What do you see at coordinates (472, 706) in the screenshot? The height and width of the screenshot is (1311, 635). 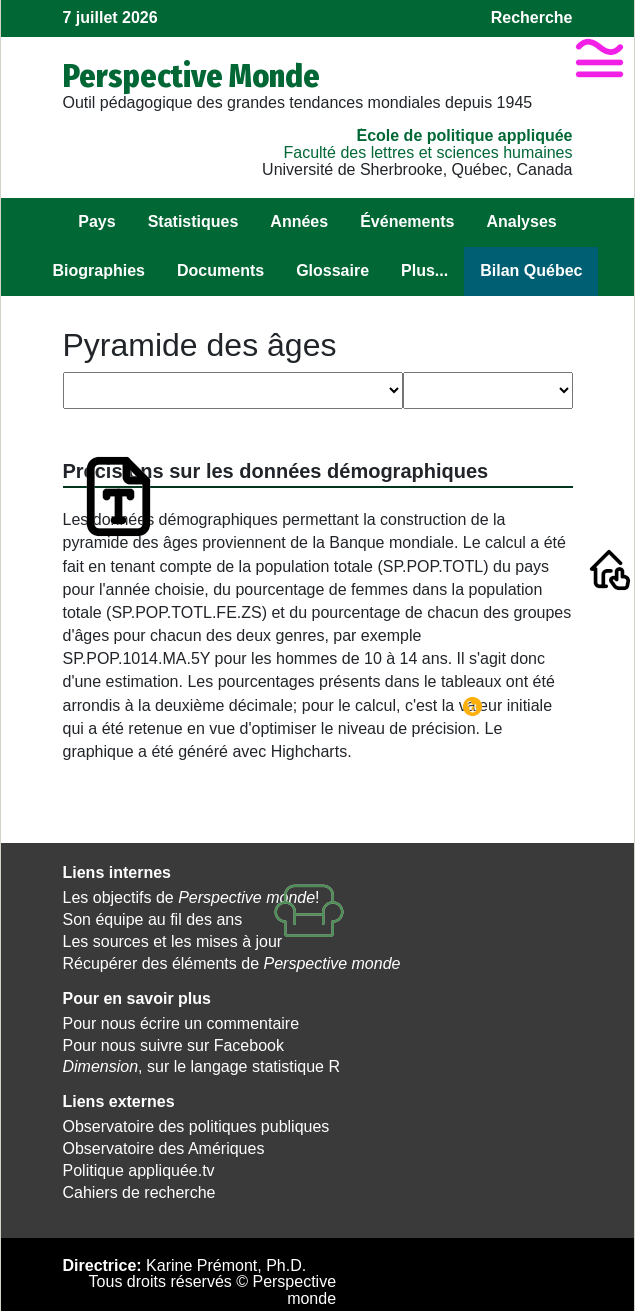 I see `bangladeshi taka currency indicator` at bounding box center [472, 706].